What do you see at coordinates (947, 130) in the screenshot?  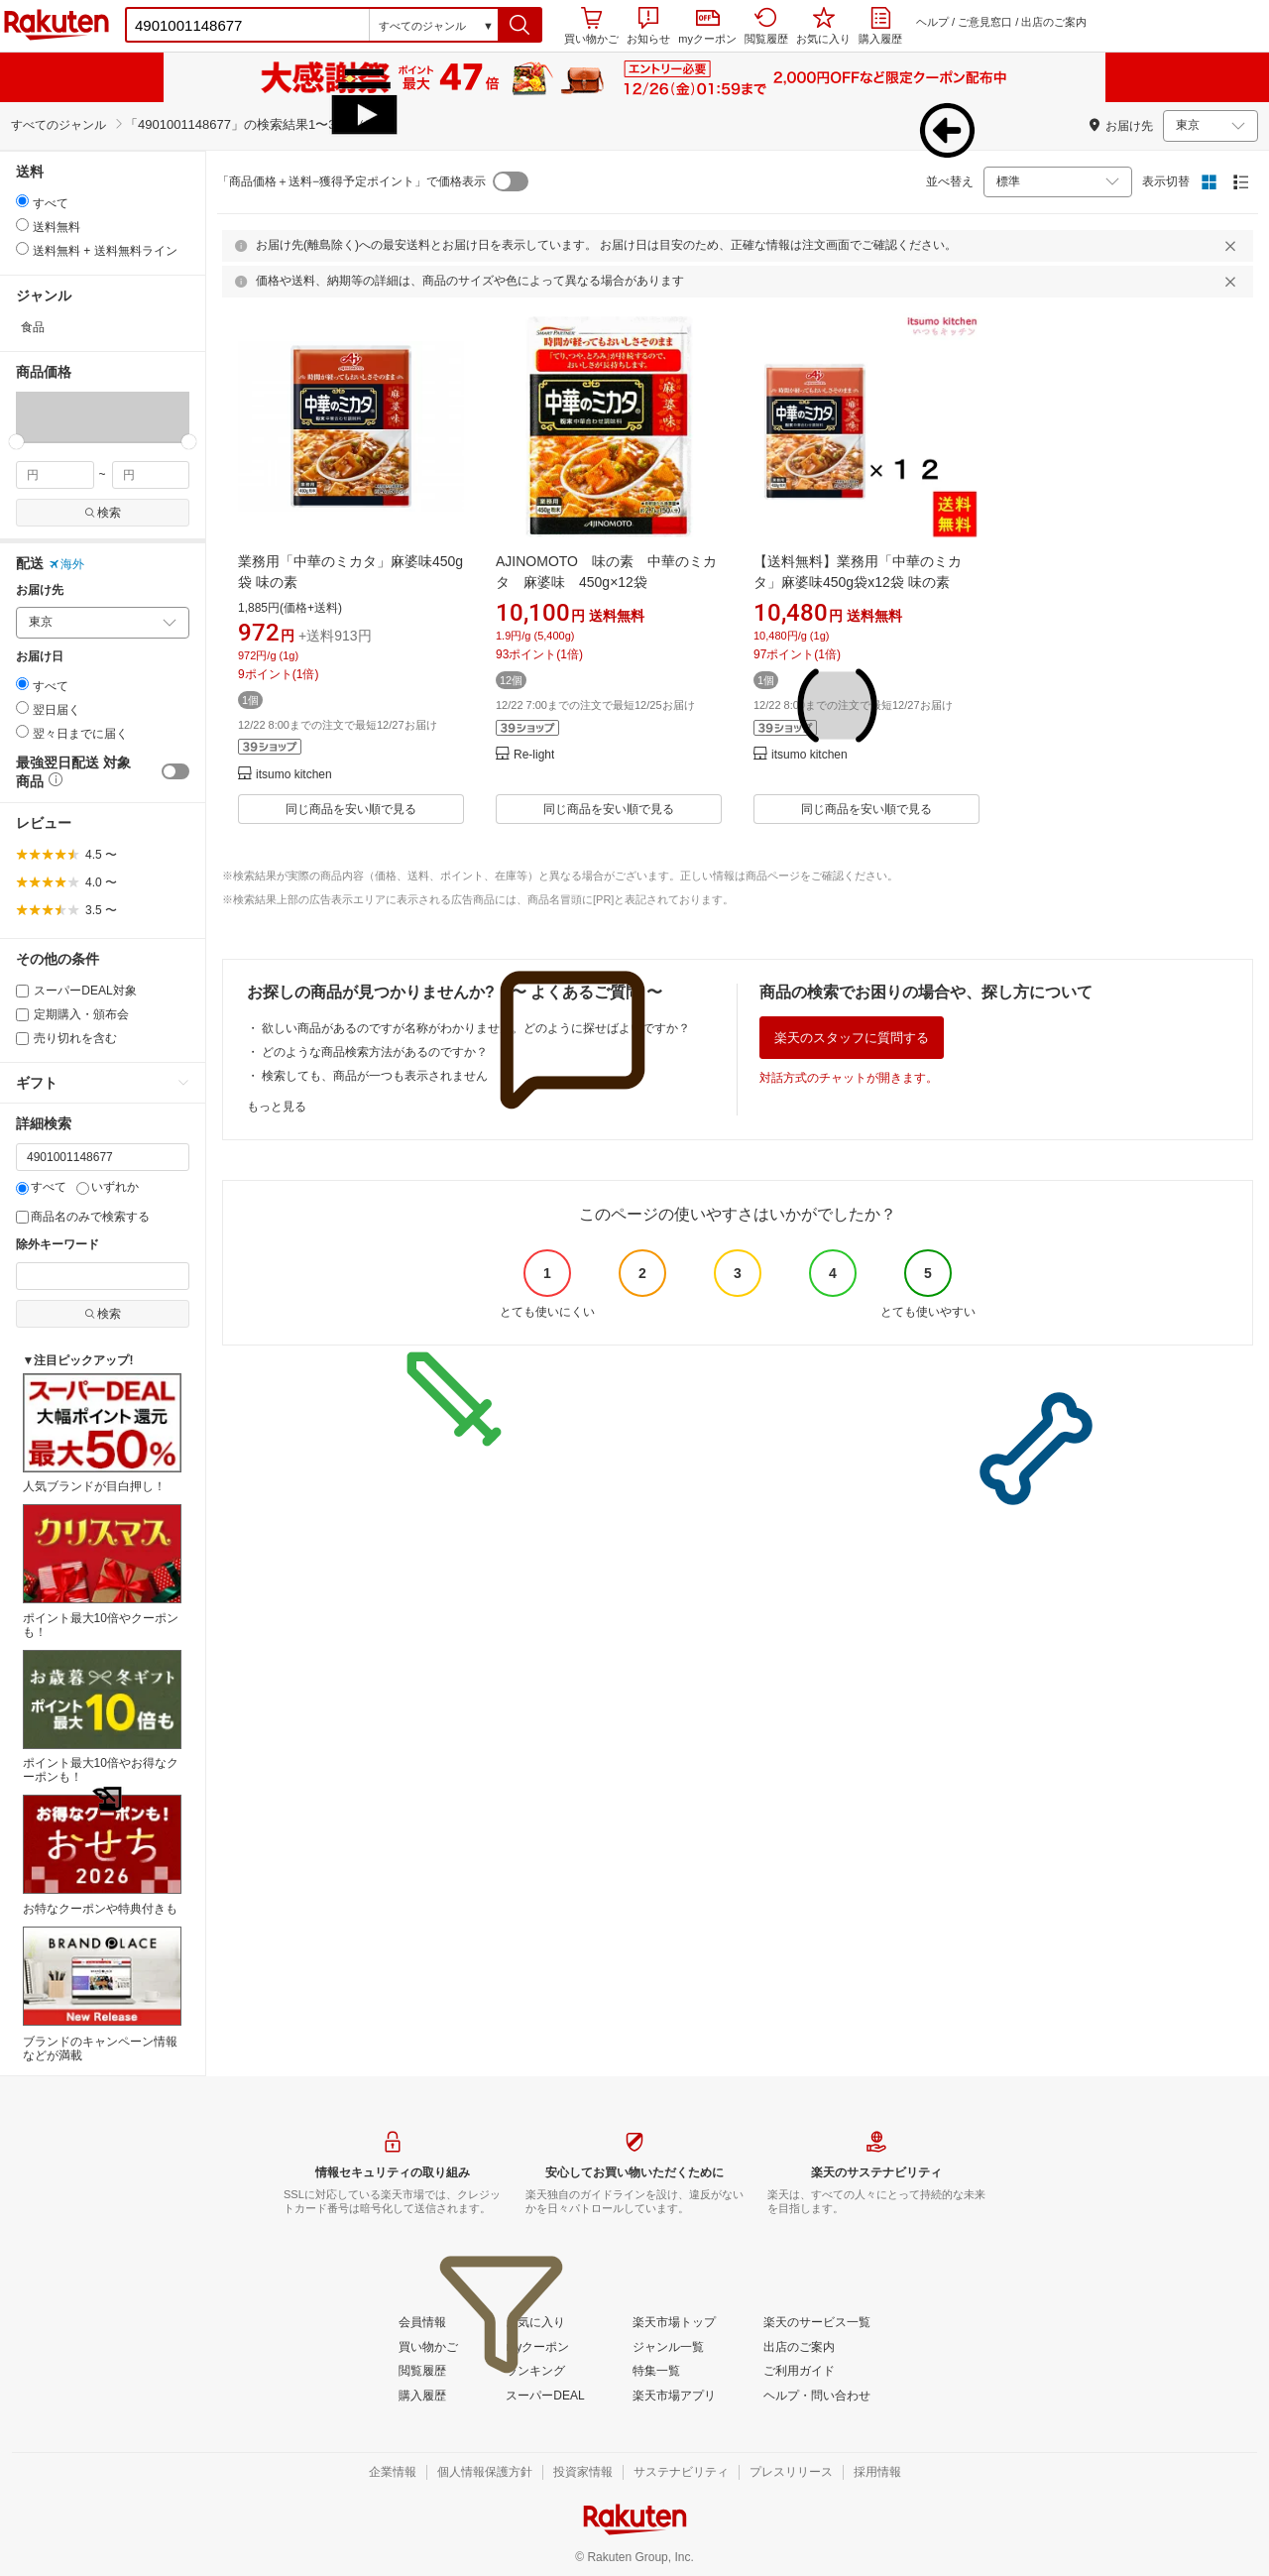 I see `go back to the previous screen` at bounding box center [947, 130].